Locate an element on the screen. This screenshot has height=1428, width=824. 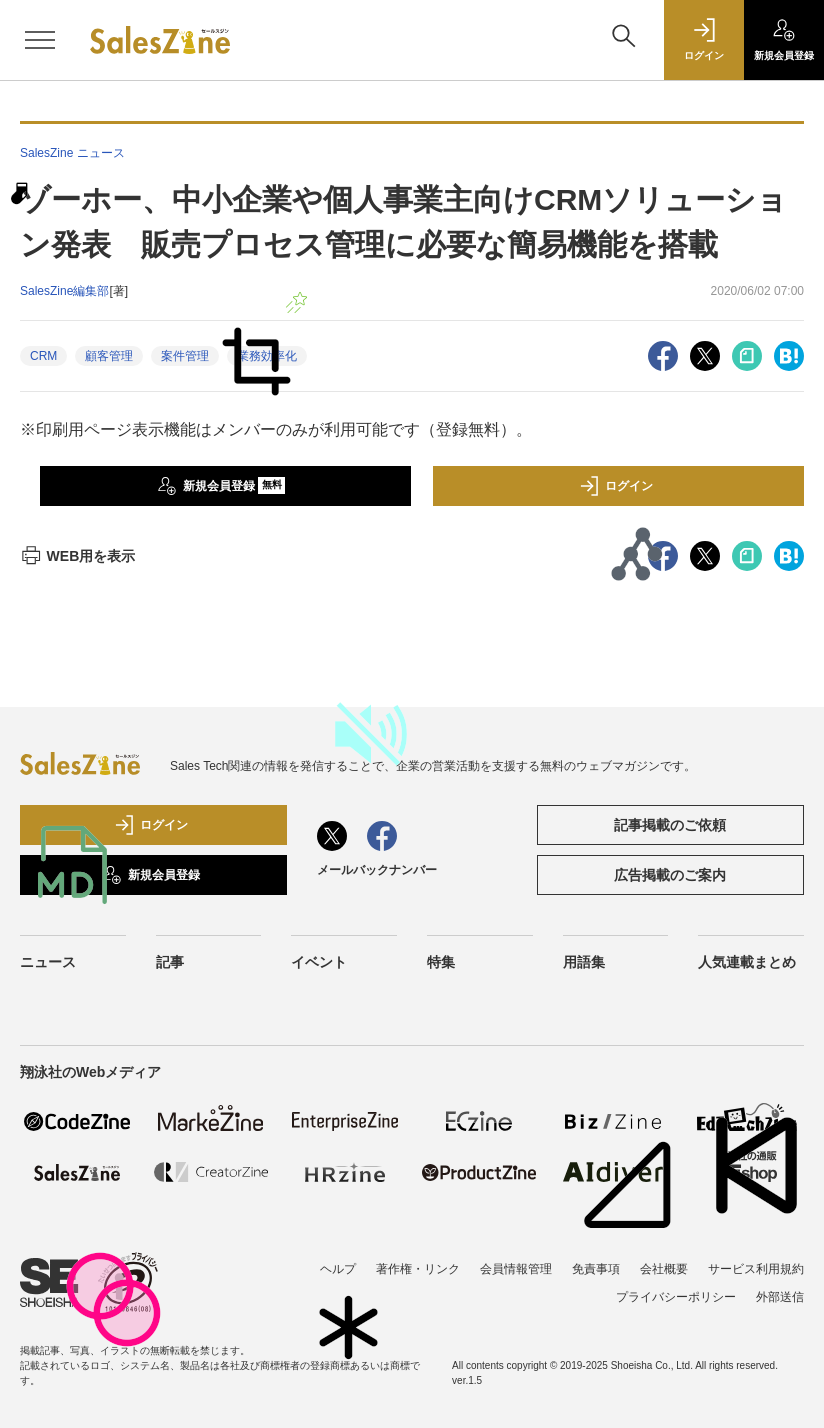
crop an image or photo is located at coordinates (256, 361).